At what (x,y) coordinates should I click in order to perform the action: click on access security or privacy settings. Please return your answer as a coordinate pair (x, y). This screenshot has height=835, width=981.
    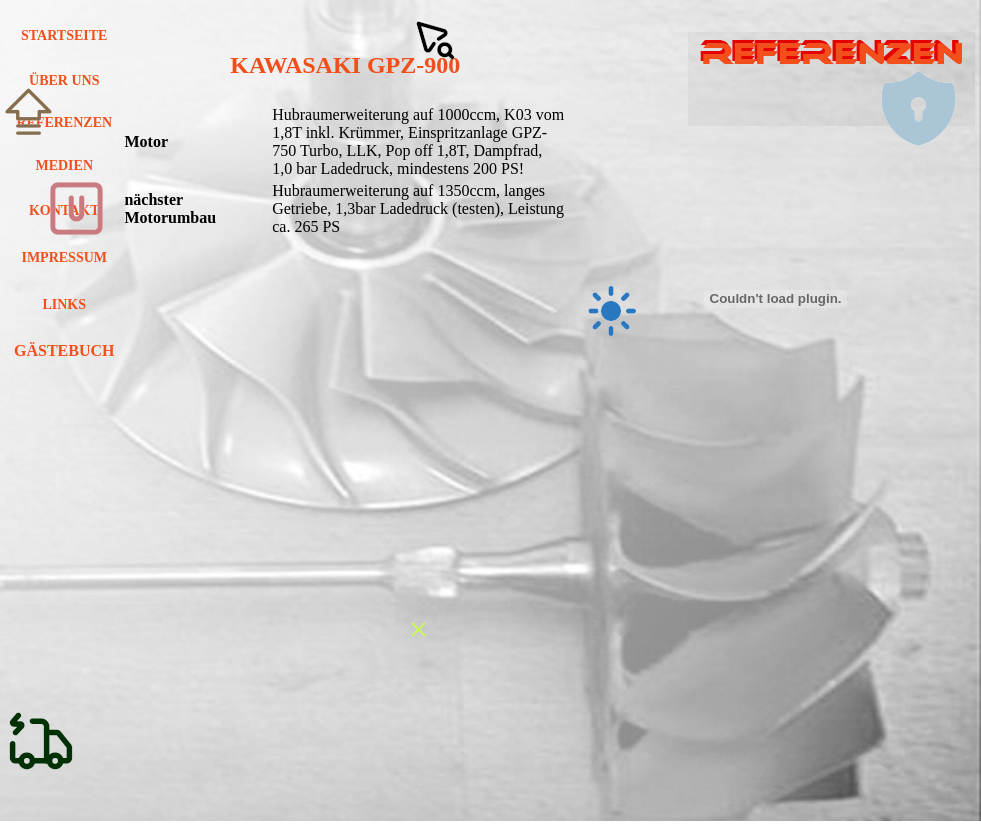
    Looking at the image, I should click on (918, 108).